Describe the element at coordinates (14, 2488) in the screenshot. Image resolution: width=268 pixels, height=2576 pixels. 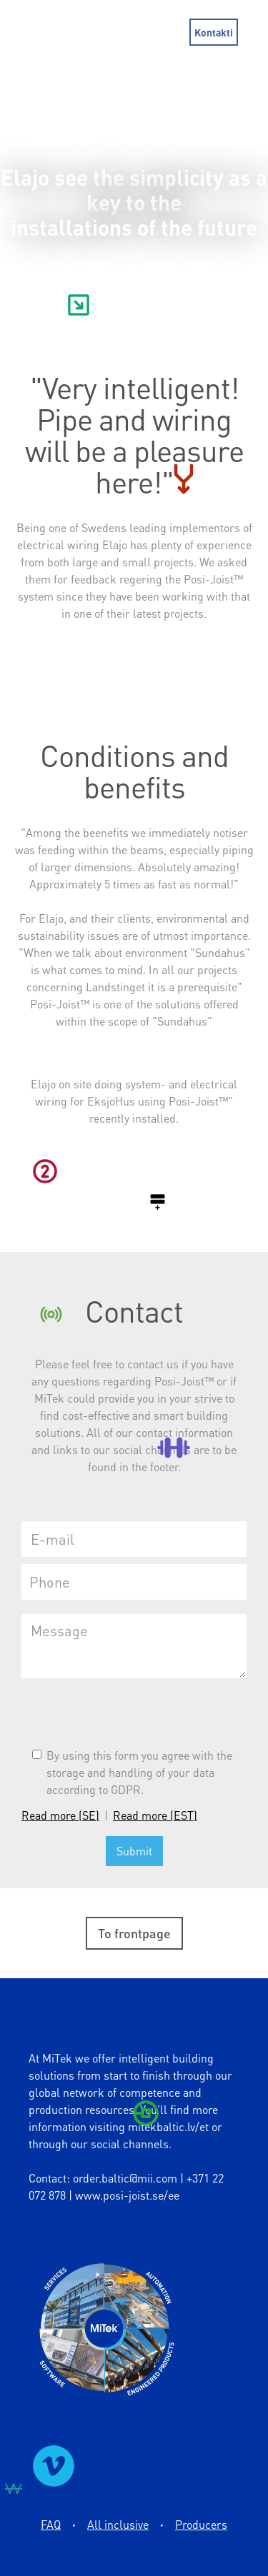
I see `indicates south korean won currency` at that location.